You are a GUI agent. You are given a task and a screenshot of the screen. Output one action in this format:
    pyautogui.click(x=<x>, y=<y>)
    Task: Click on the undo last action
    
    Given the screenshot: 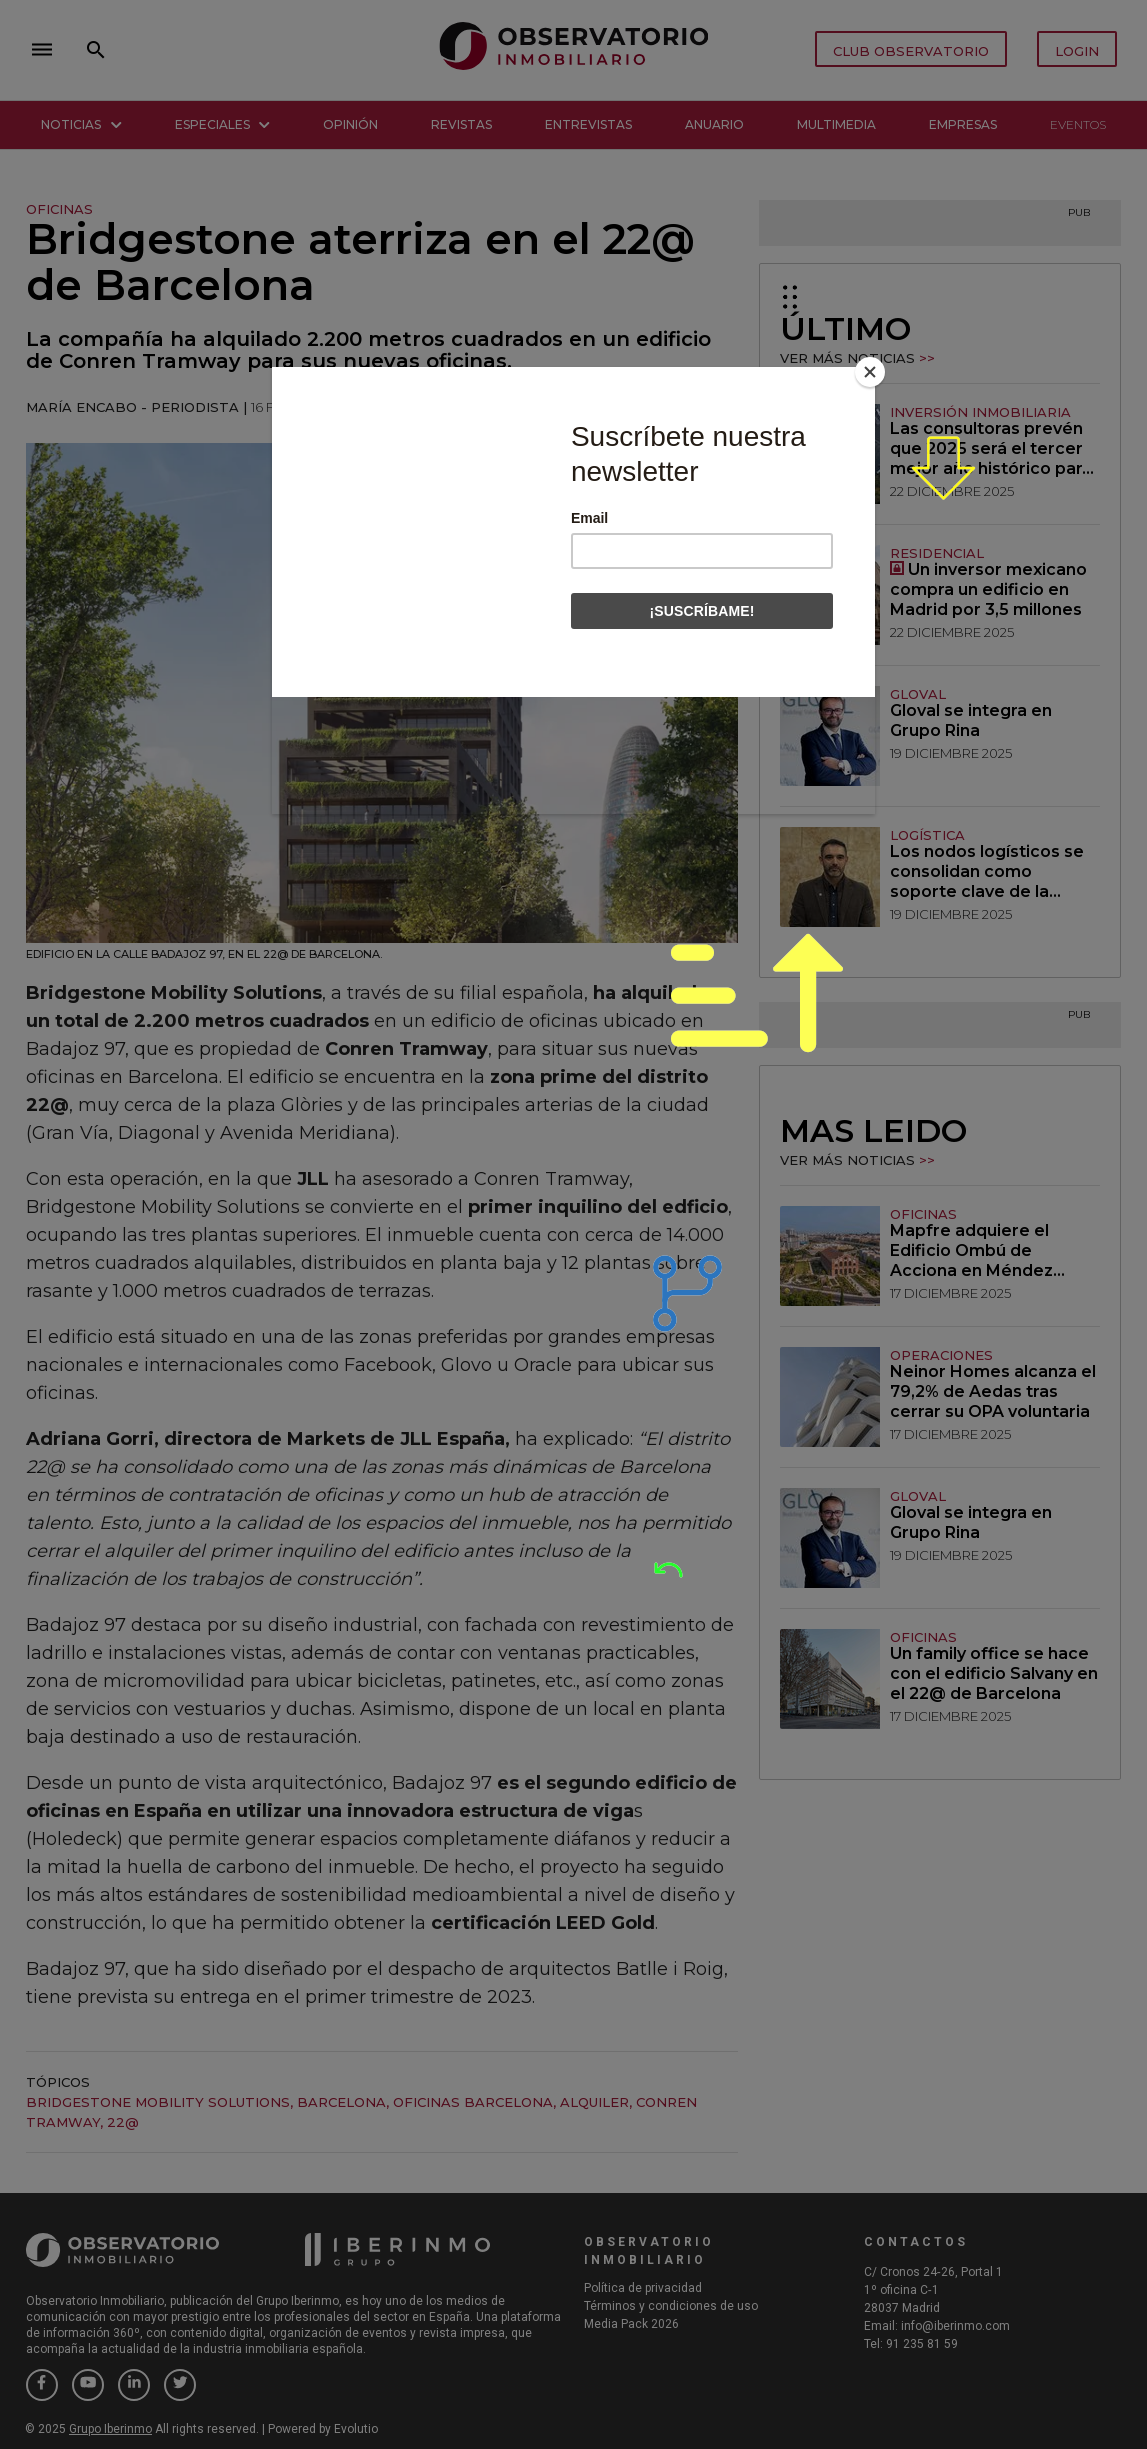 What is the action you would take?
    pyautogui.click(x=669, y=1569)
    